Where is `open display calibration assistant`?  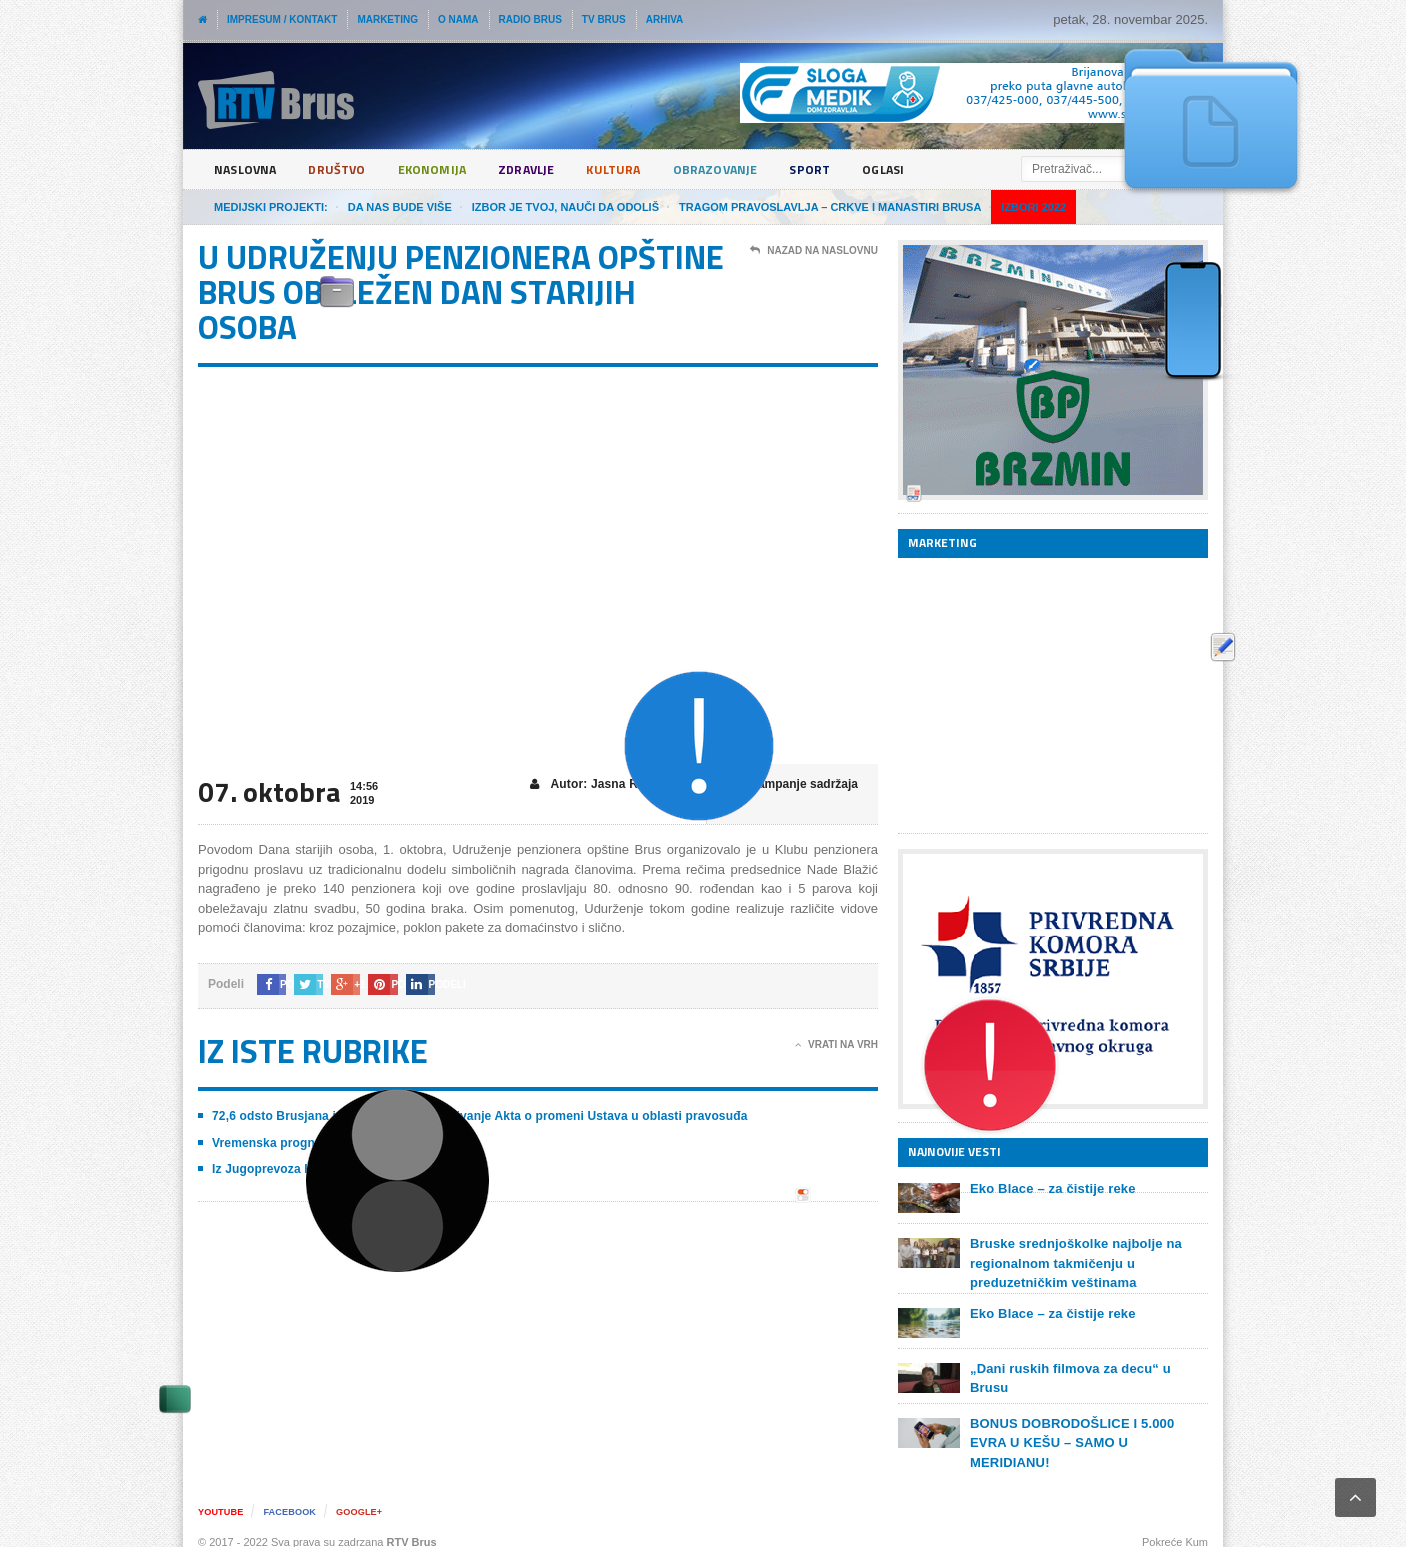 open display calibration assistant is located at coordinates (397, 1180).